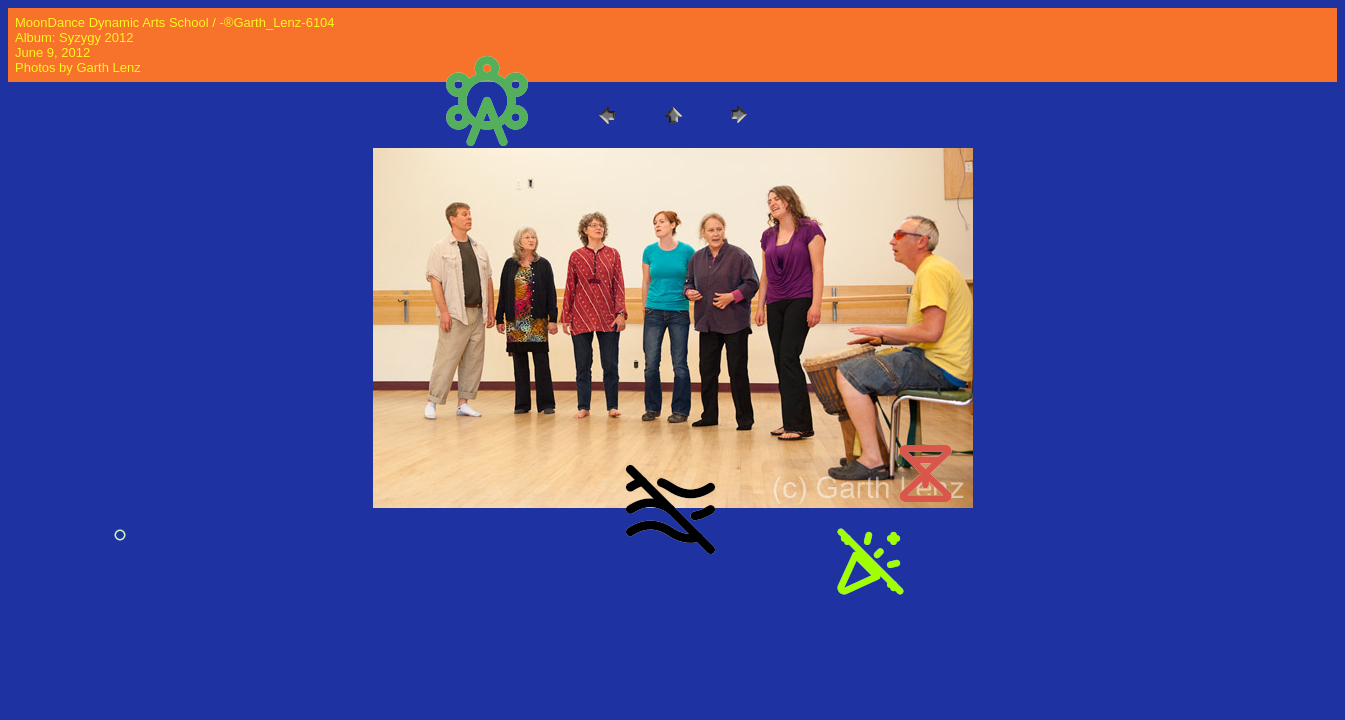 Image resolution: width=1345 pixels, height=720 pixels. What do you see at coordinates (870, 561) in the screenshot?
I see `disable celebration effects` at bounding box center [870, 561].